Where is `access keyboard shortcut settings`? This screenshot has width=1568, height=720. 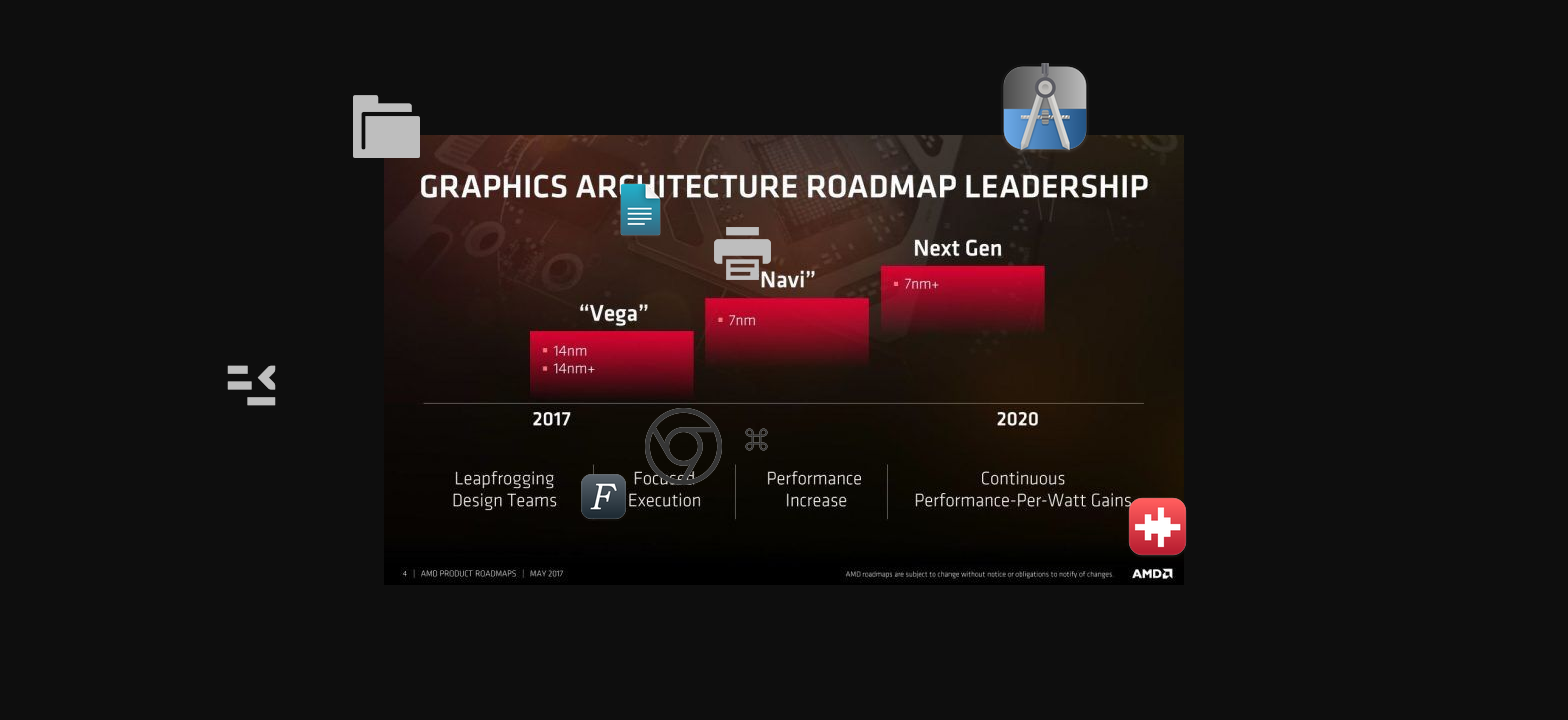
access keyboard shortcut settings is located at coordinates (756, 439).